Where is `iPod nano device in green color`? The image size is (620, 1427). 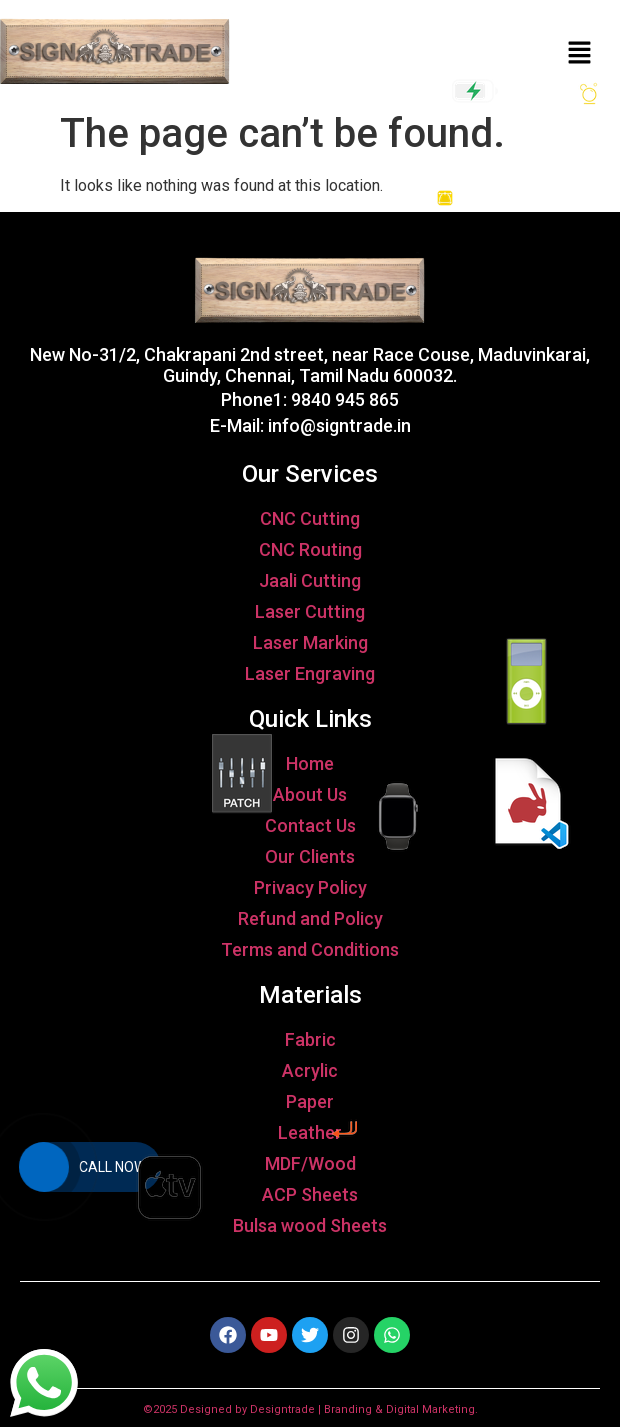 iPod nano device in green color is located at coordinates (526, 681).